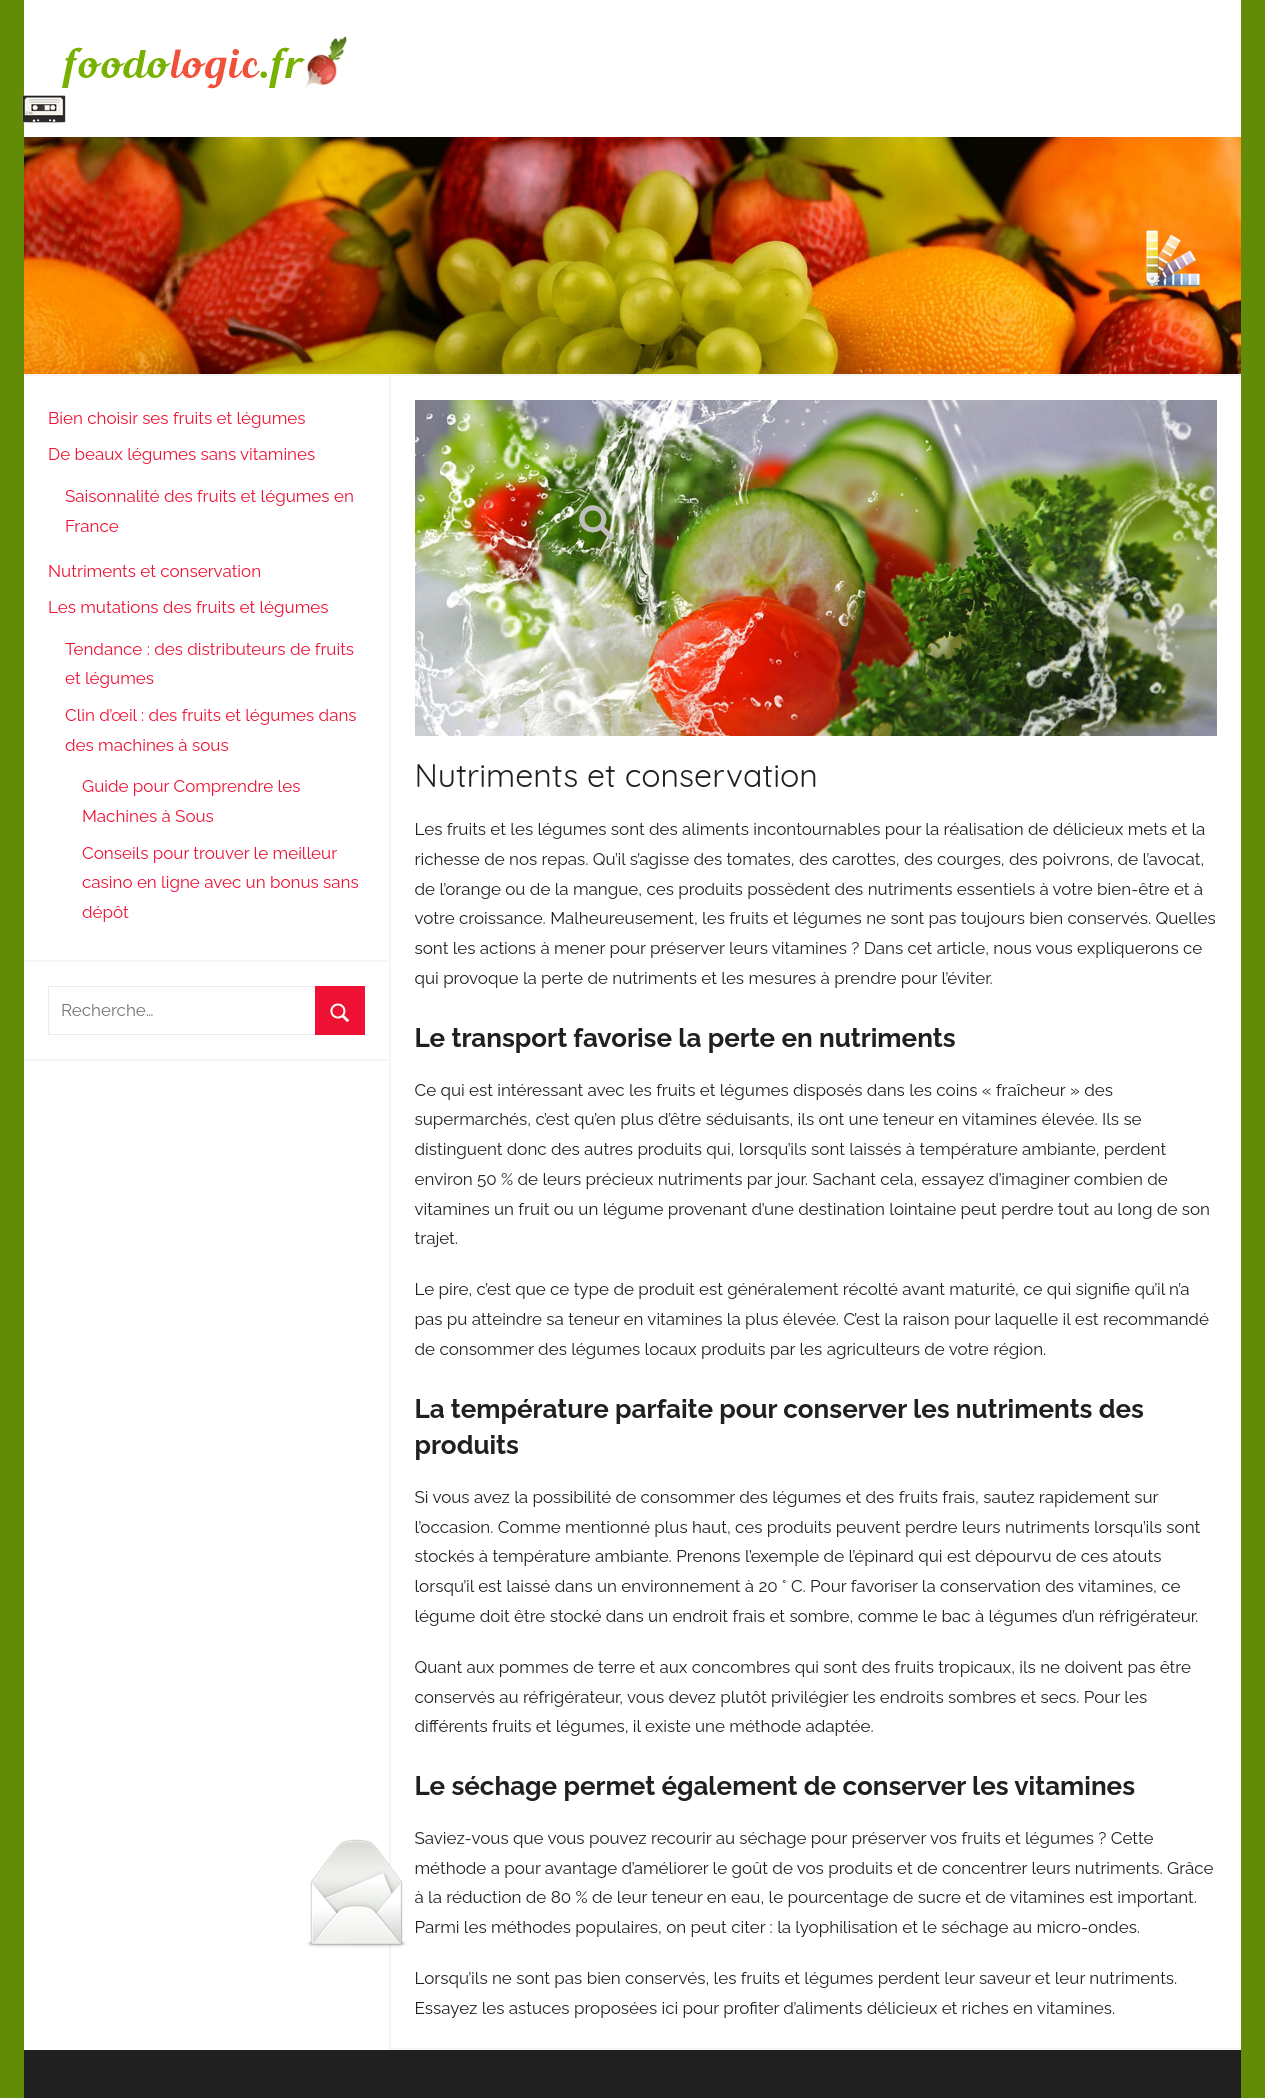  I want to click on customize desktop theme and appearance, so click(1173, 259).